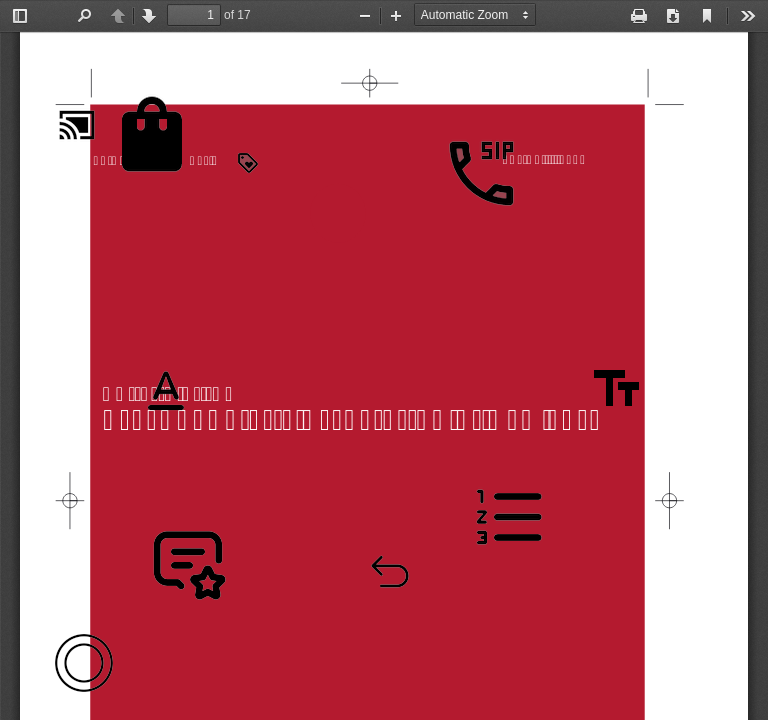  What do you see at coordinates (511, 517) in the screenshot?
I see `create a numbered list` at bounding box center [511, 517].